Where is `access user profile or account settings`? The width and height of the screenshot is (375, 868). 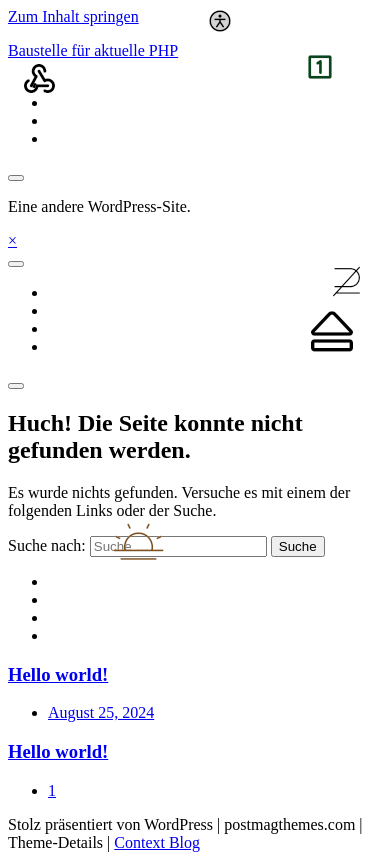
access user profile or account settings is located at coordinates (220, 21).